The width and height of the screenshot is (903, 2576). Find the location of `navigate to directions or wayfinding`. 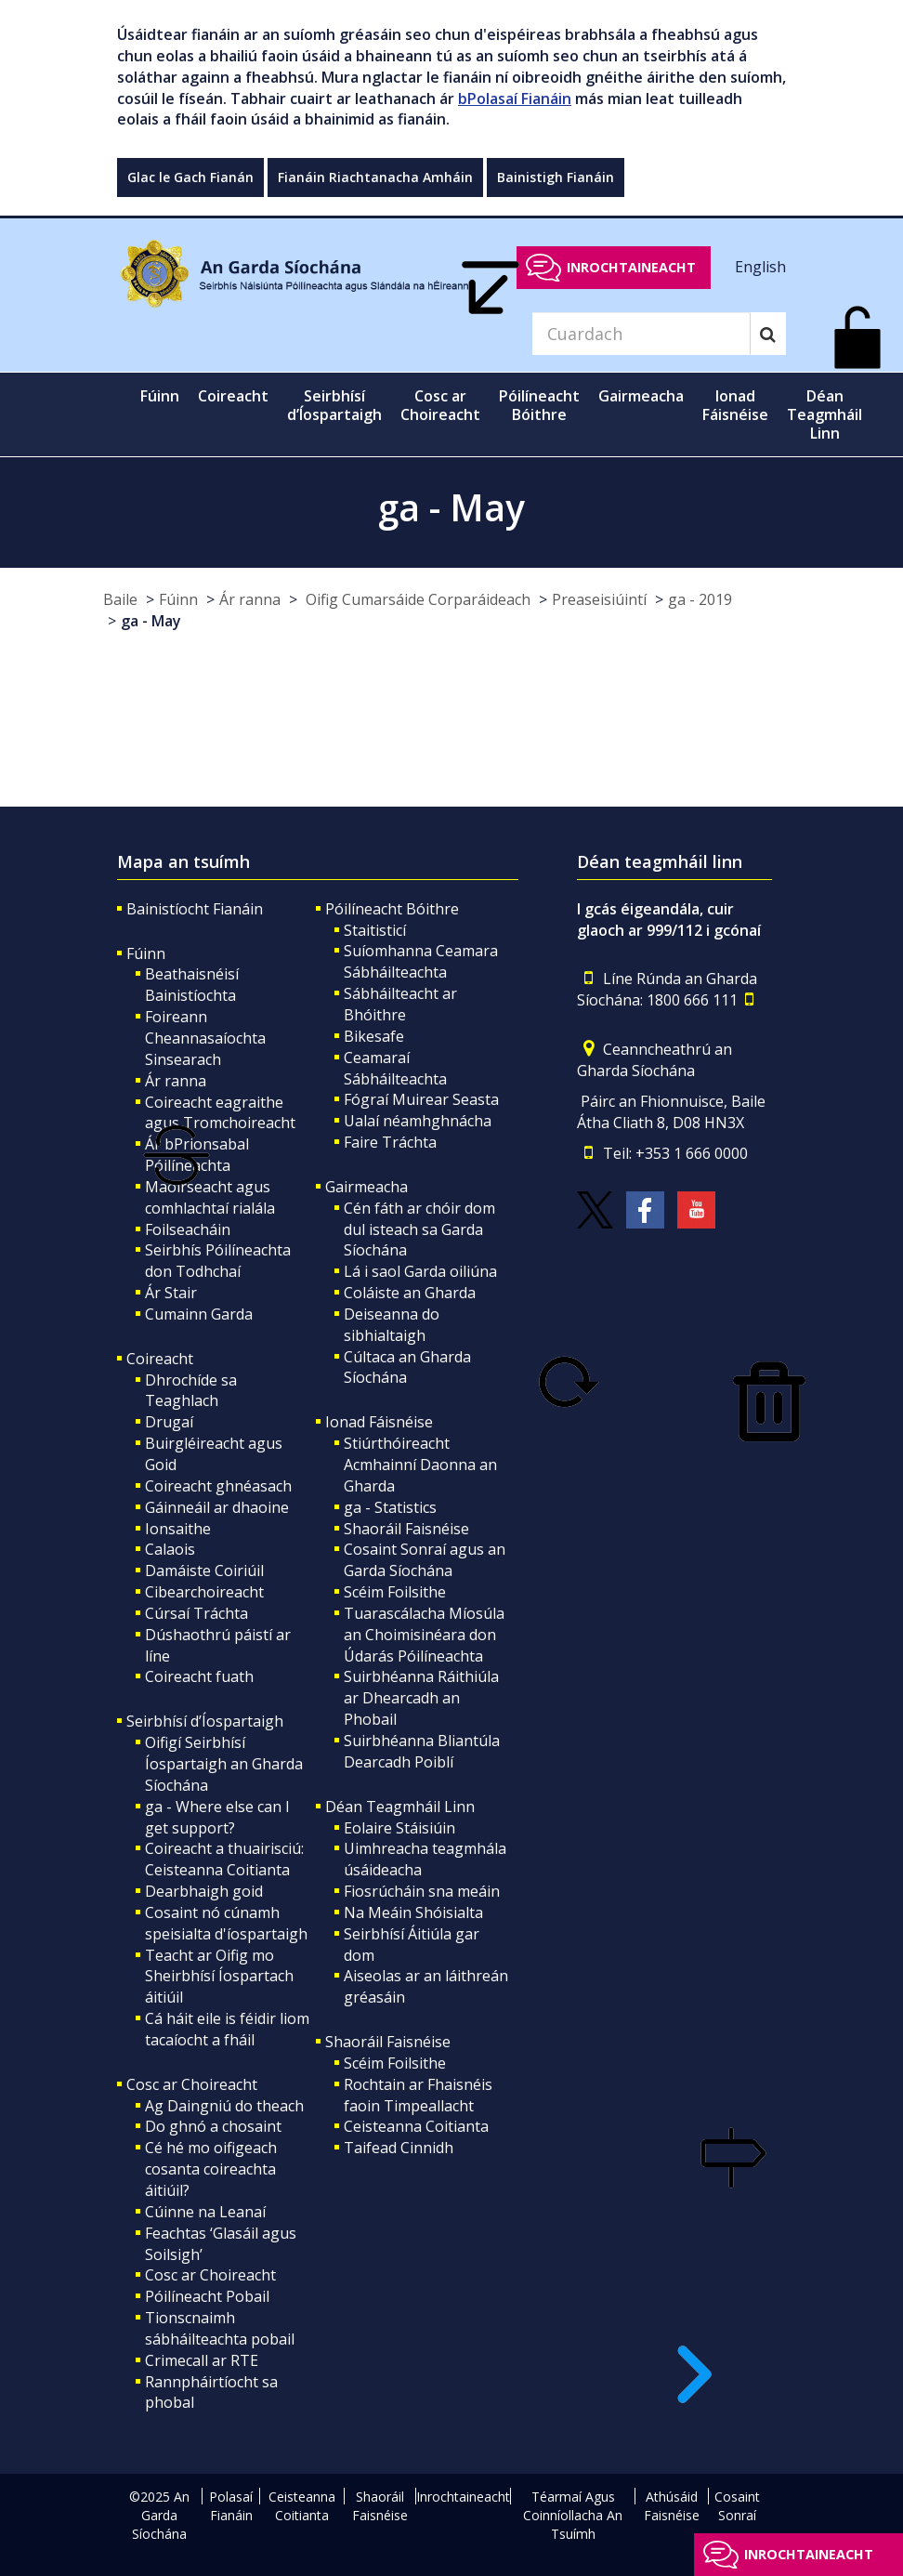

navigate to directions or wayfinding is located at coordinates (731, 2158).